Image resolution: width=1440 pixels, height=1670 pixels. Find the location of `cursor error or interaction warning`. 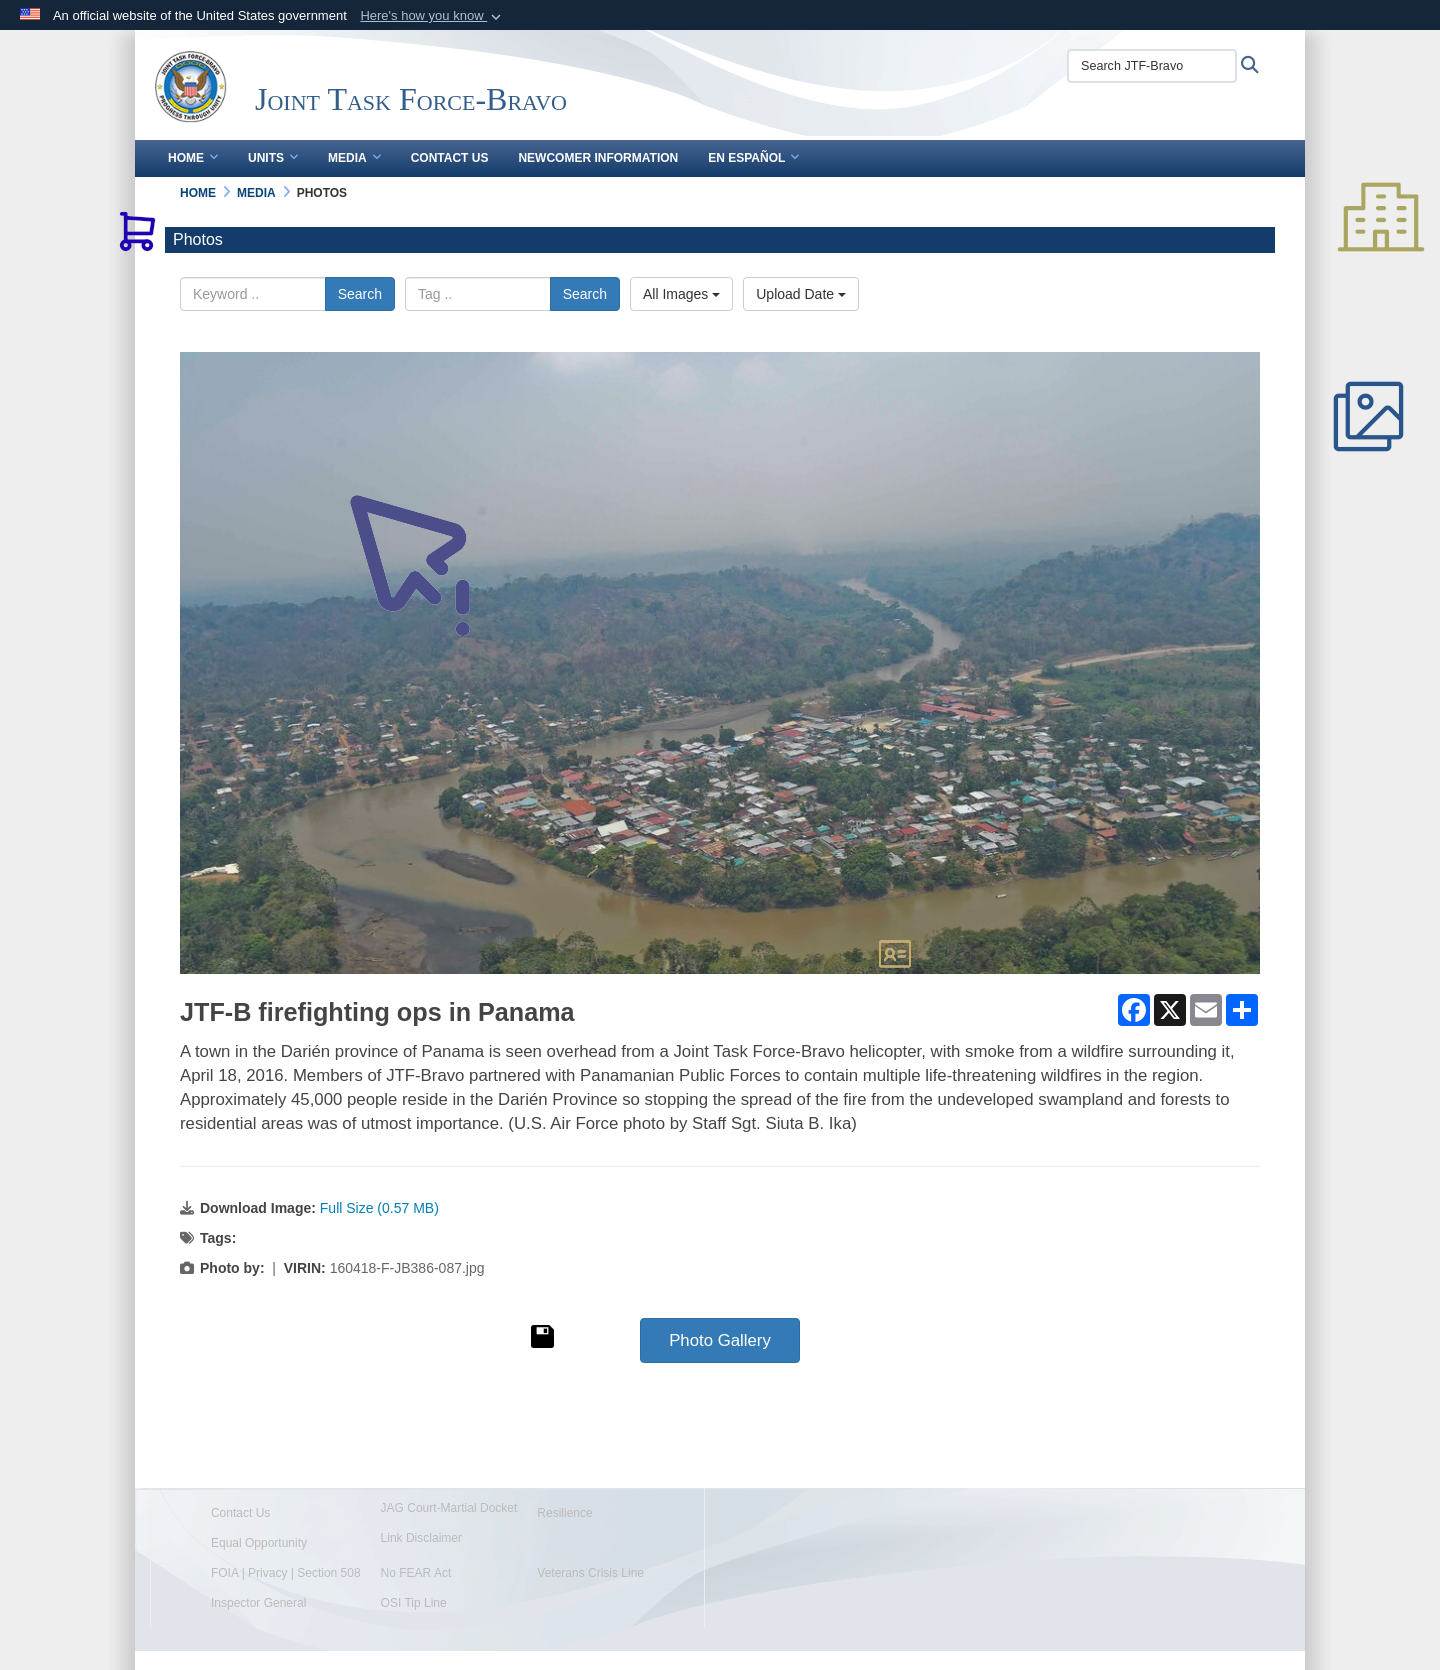

cursor error or interaction warning is located at coordinates (413, 558).